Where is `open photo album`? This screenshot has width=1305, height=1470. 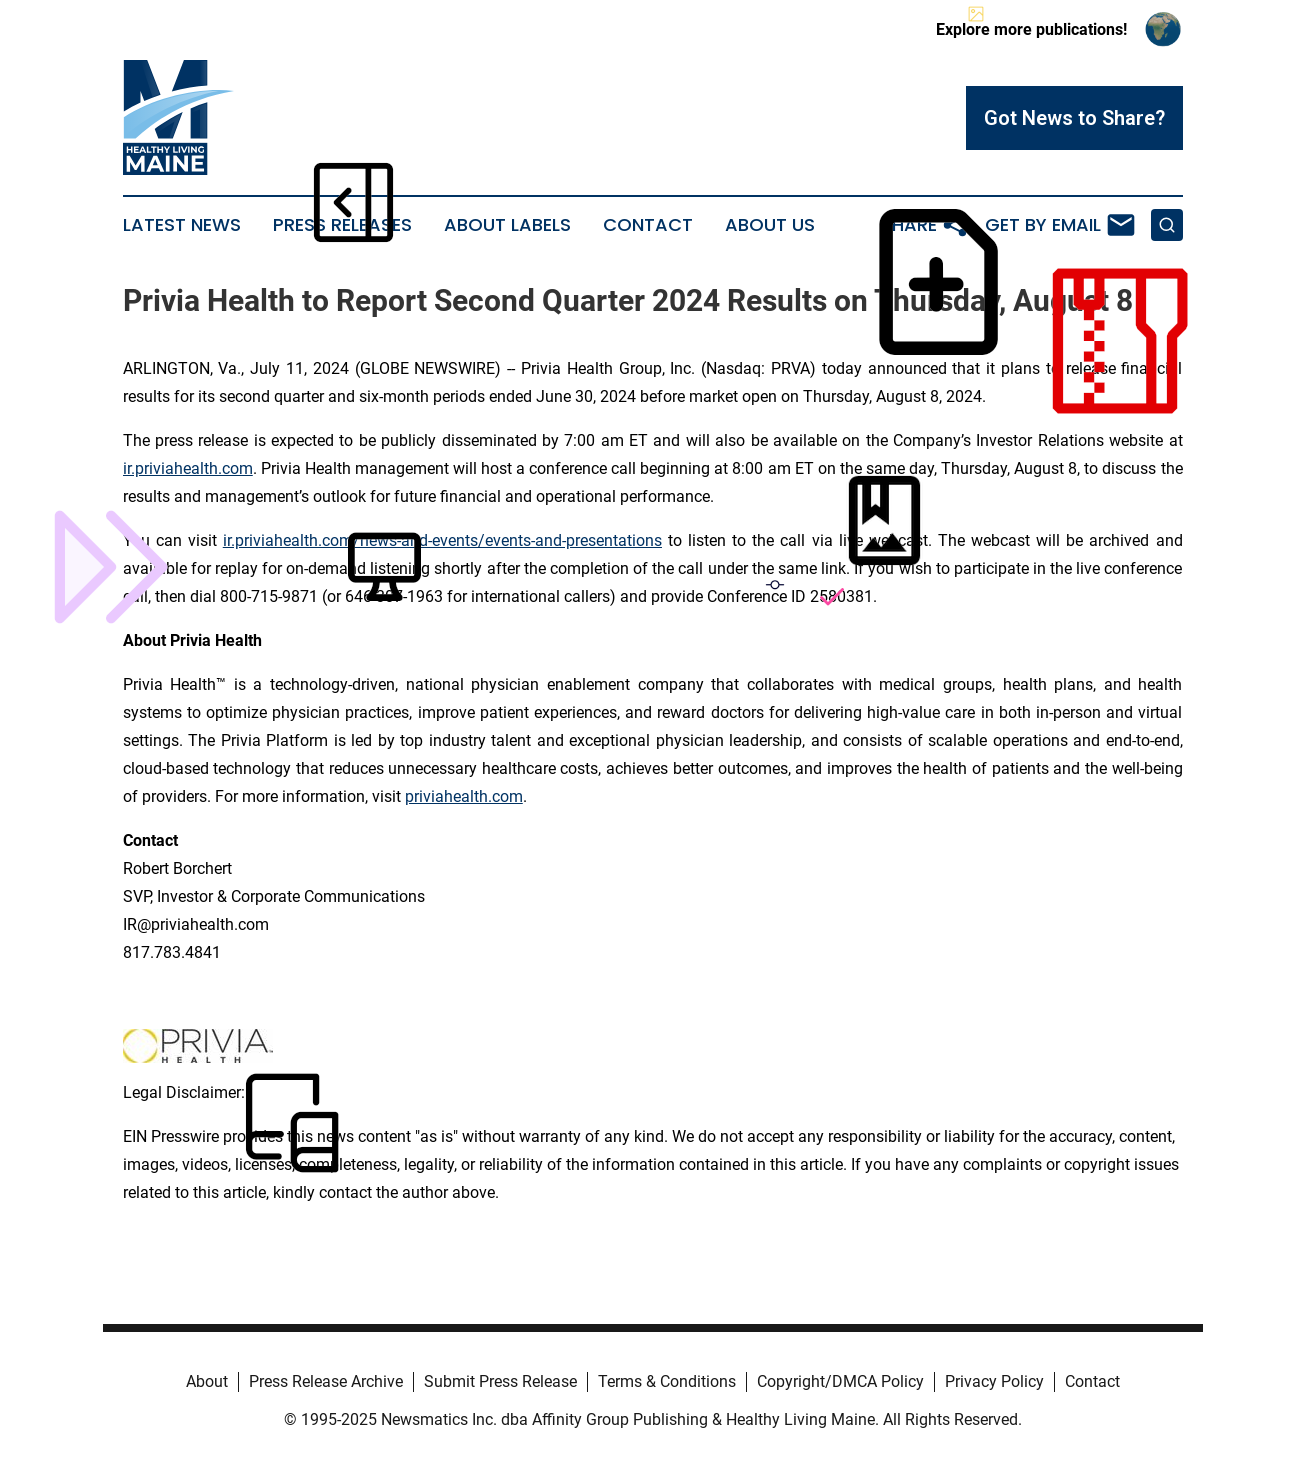
open photo album is located at coordinates (884, 520).